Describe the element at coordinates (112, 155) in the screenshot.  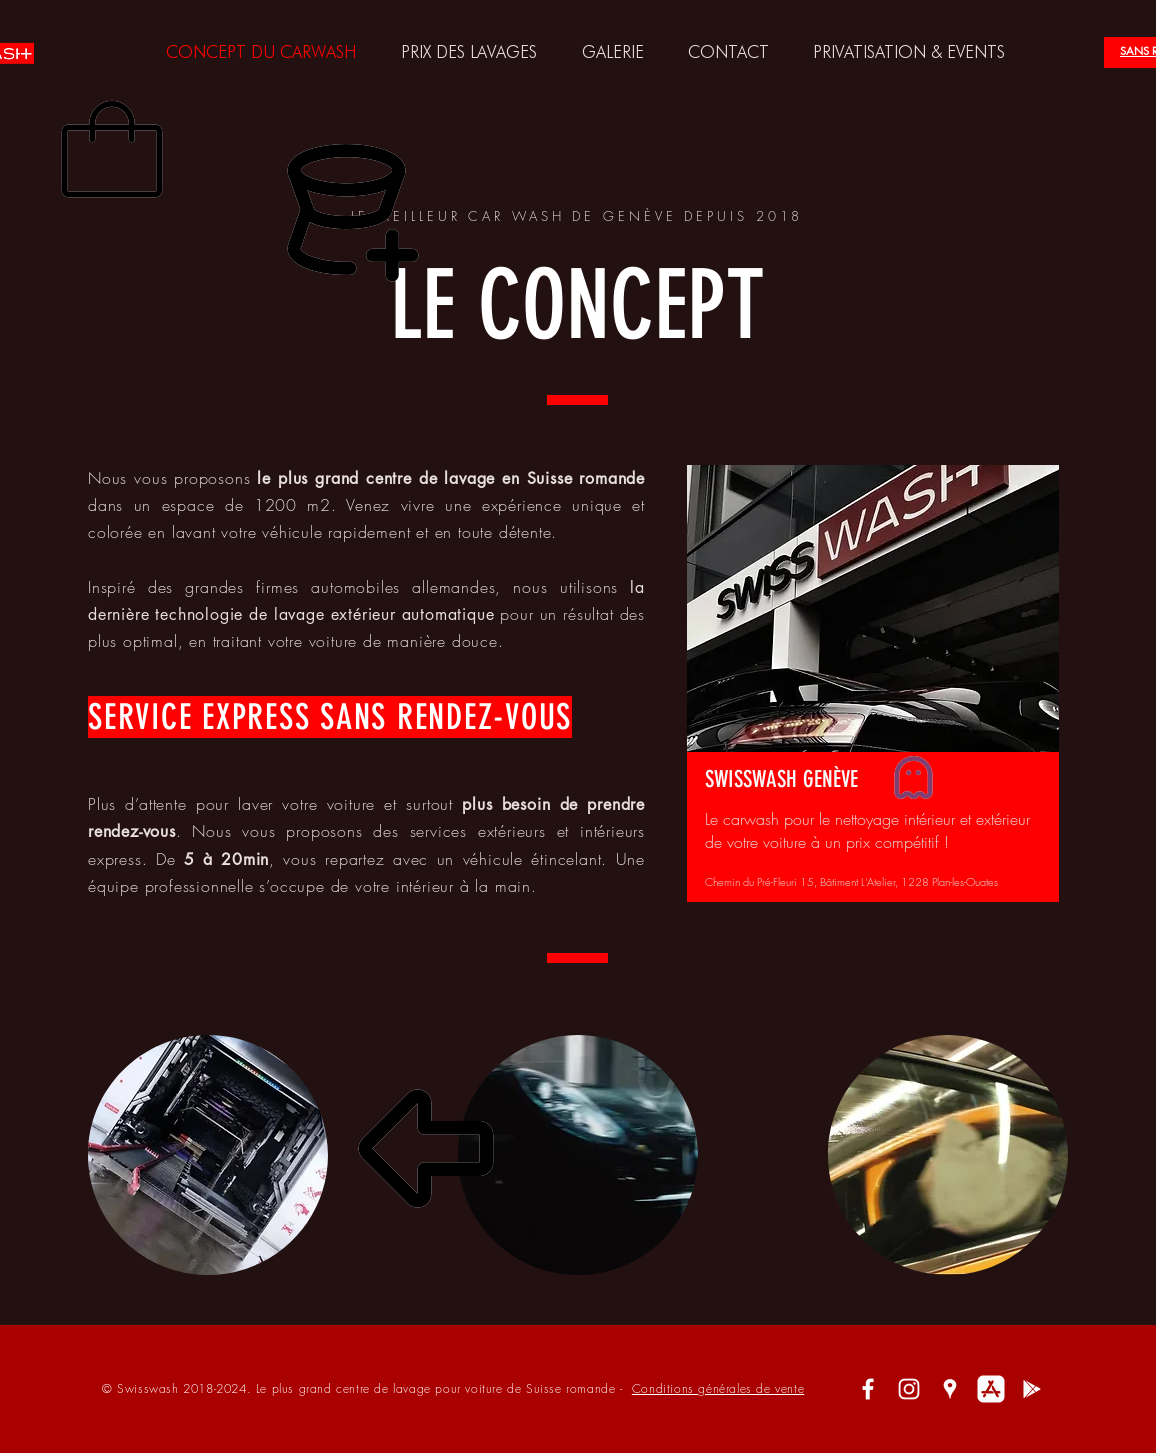
I see `view your shopping bag` at that location.